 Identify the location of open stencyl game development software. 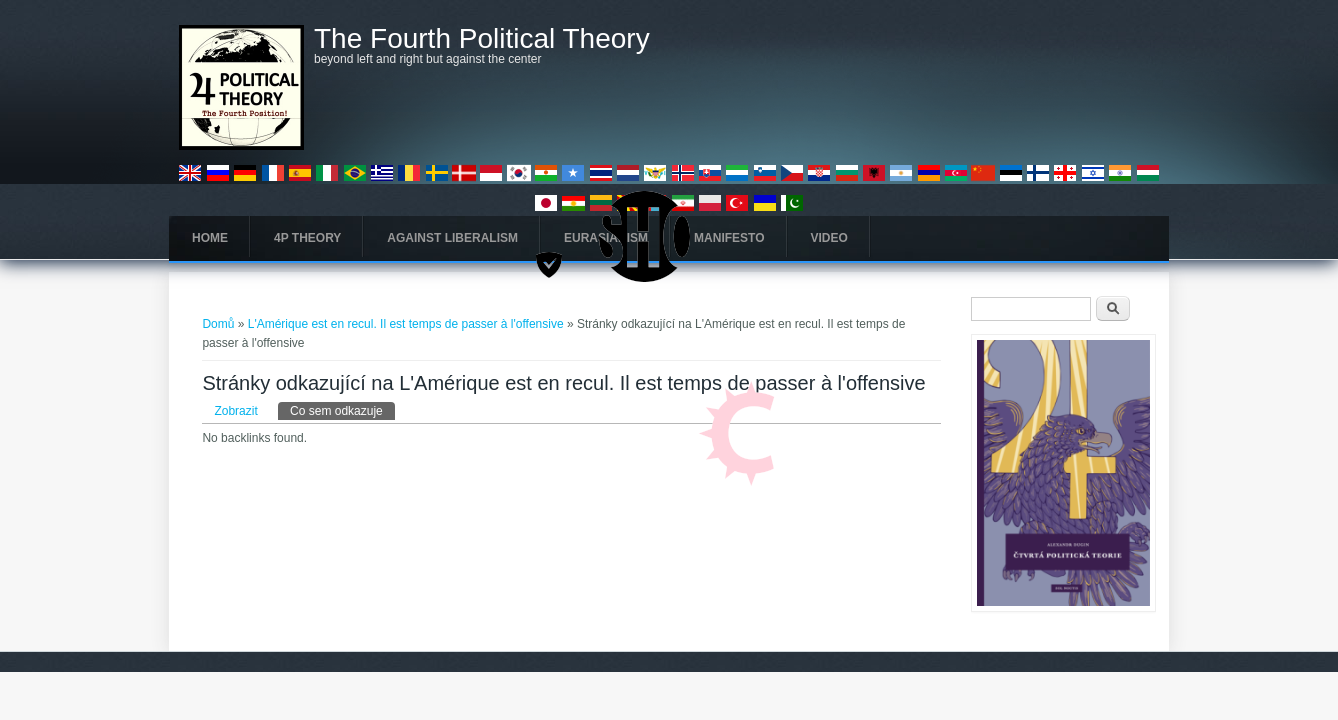
(736, 433).